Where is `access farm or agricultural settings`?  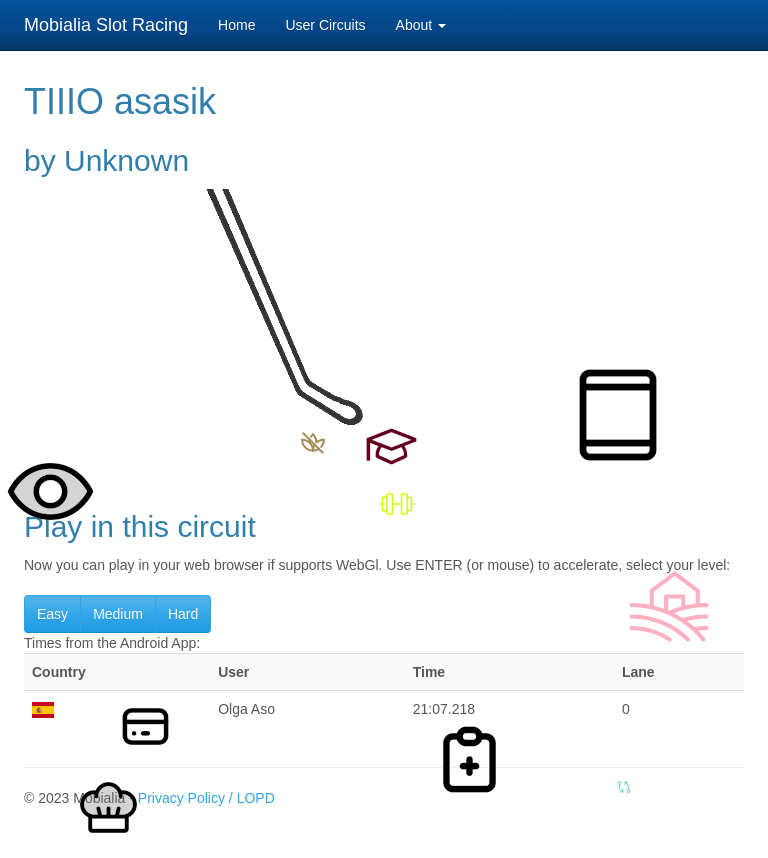 access farm or agricultural settings is located at coordinates (669, 608).